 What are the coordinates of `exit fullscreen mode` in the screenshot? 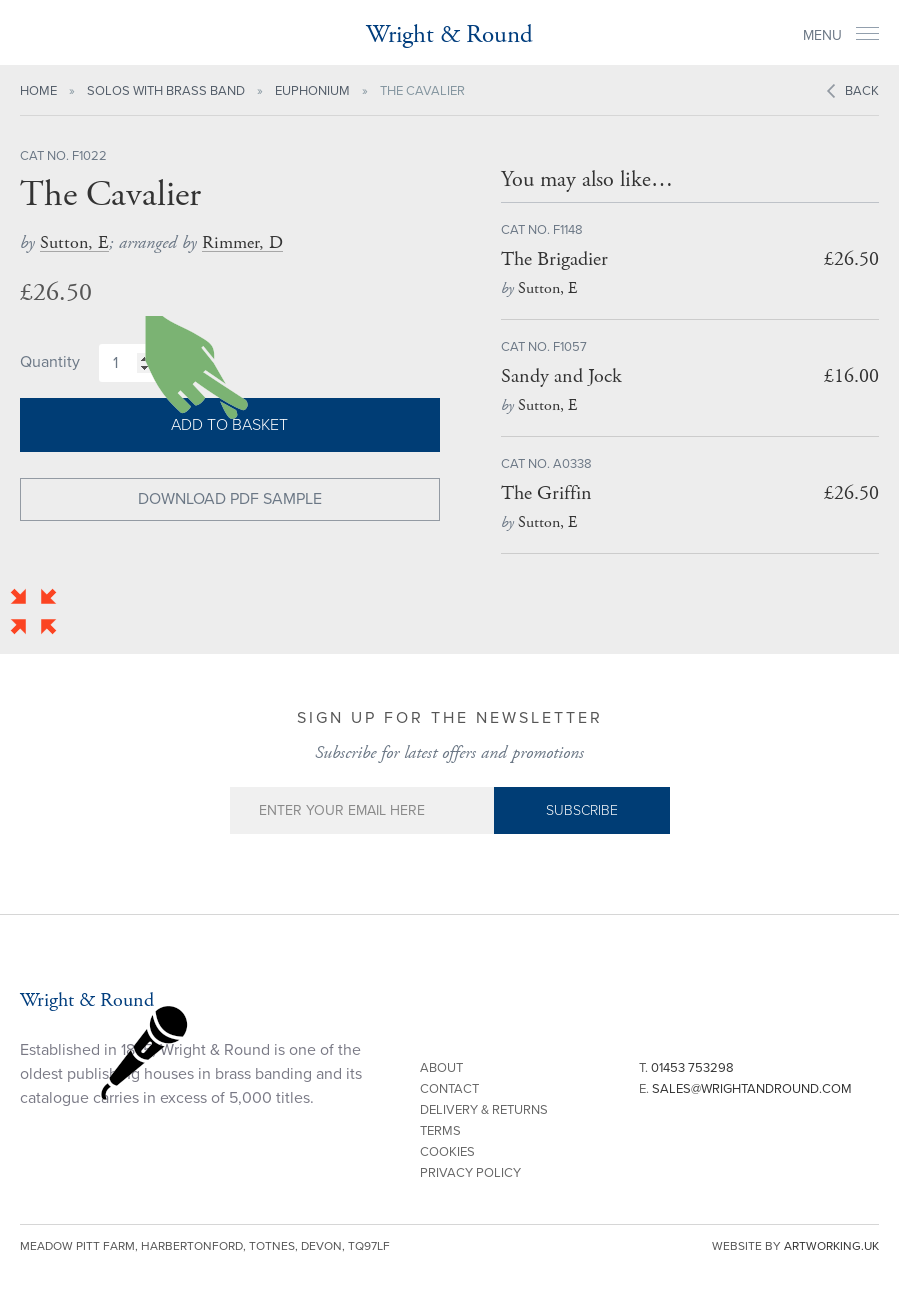 It's located at (33, 611).